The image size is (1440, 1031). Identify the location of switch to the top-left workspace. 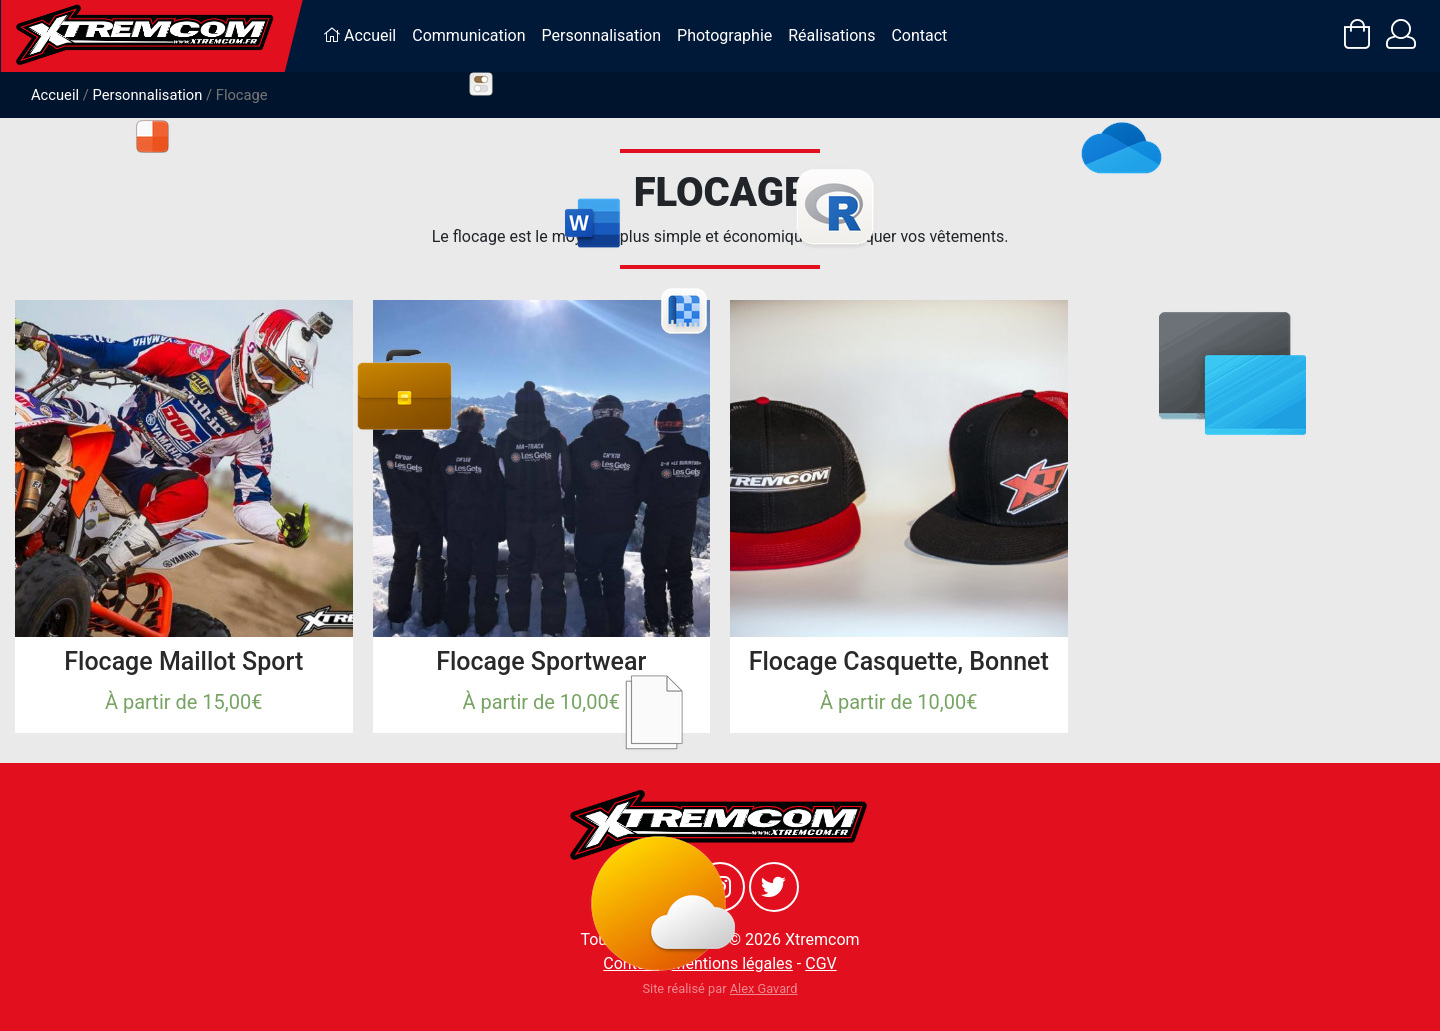
(152, 136).